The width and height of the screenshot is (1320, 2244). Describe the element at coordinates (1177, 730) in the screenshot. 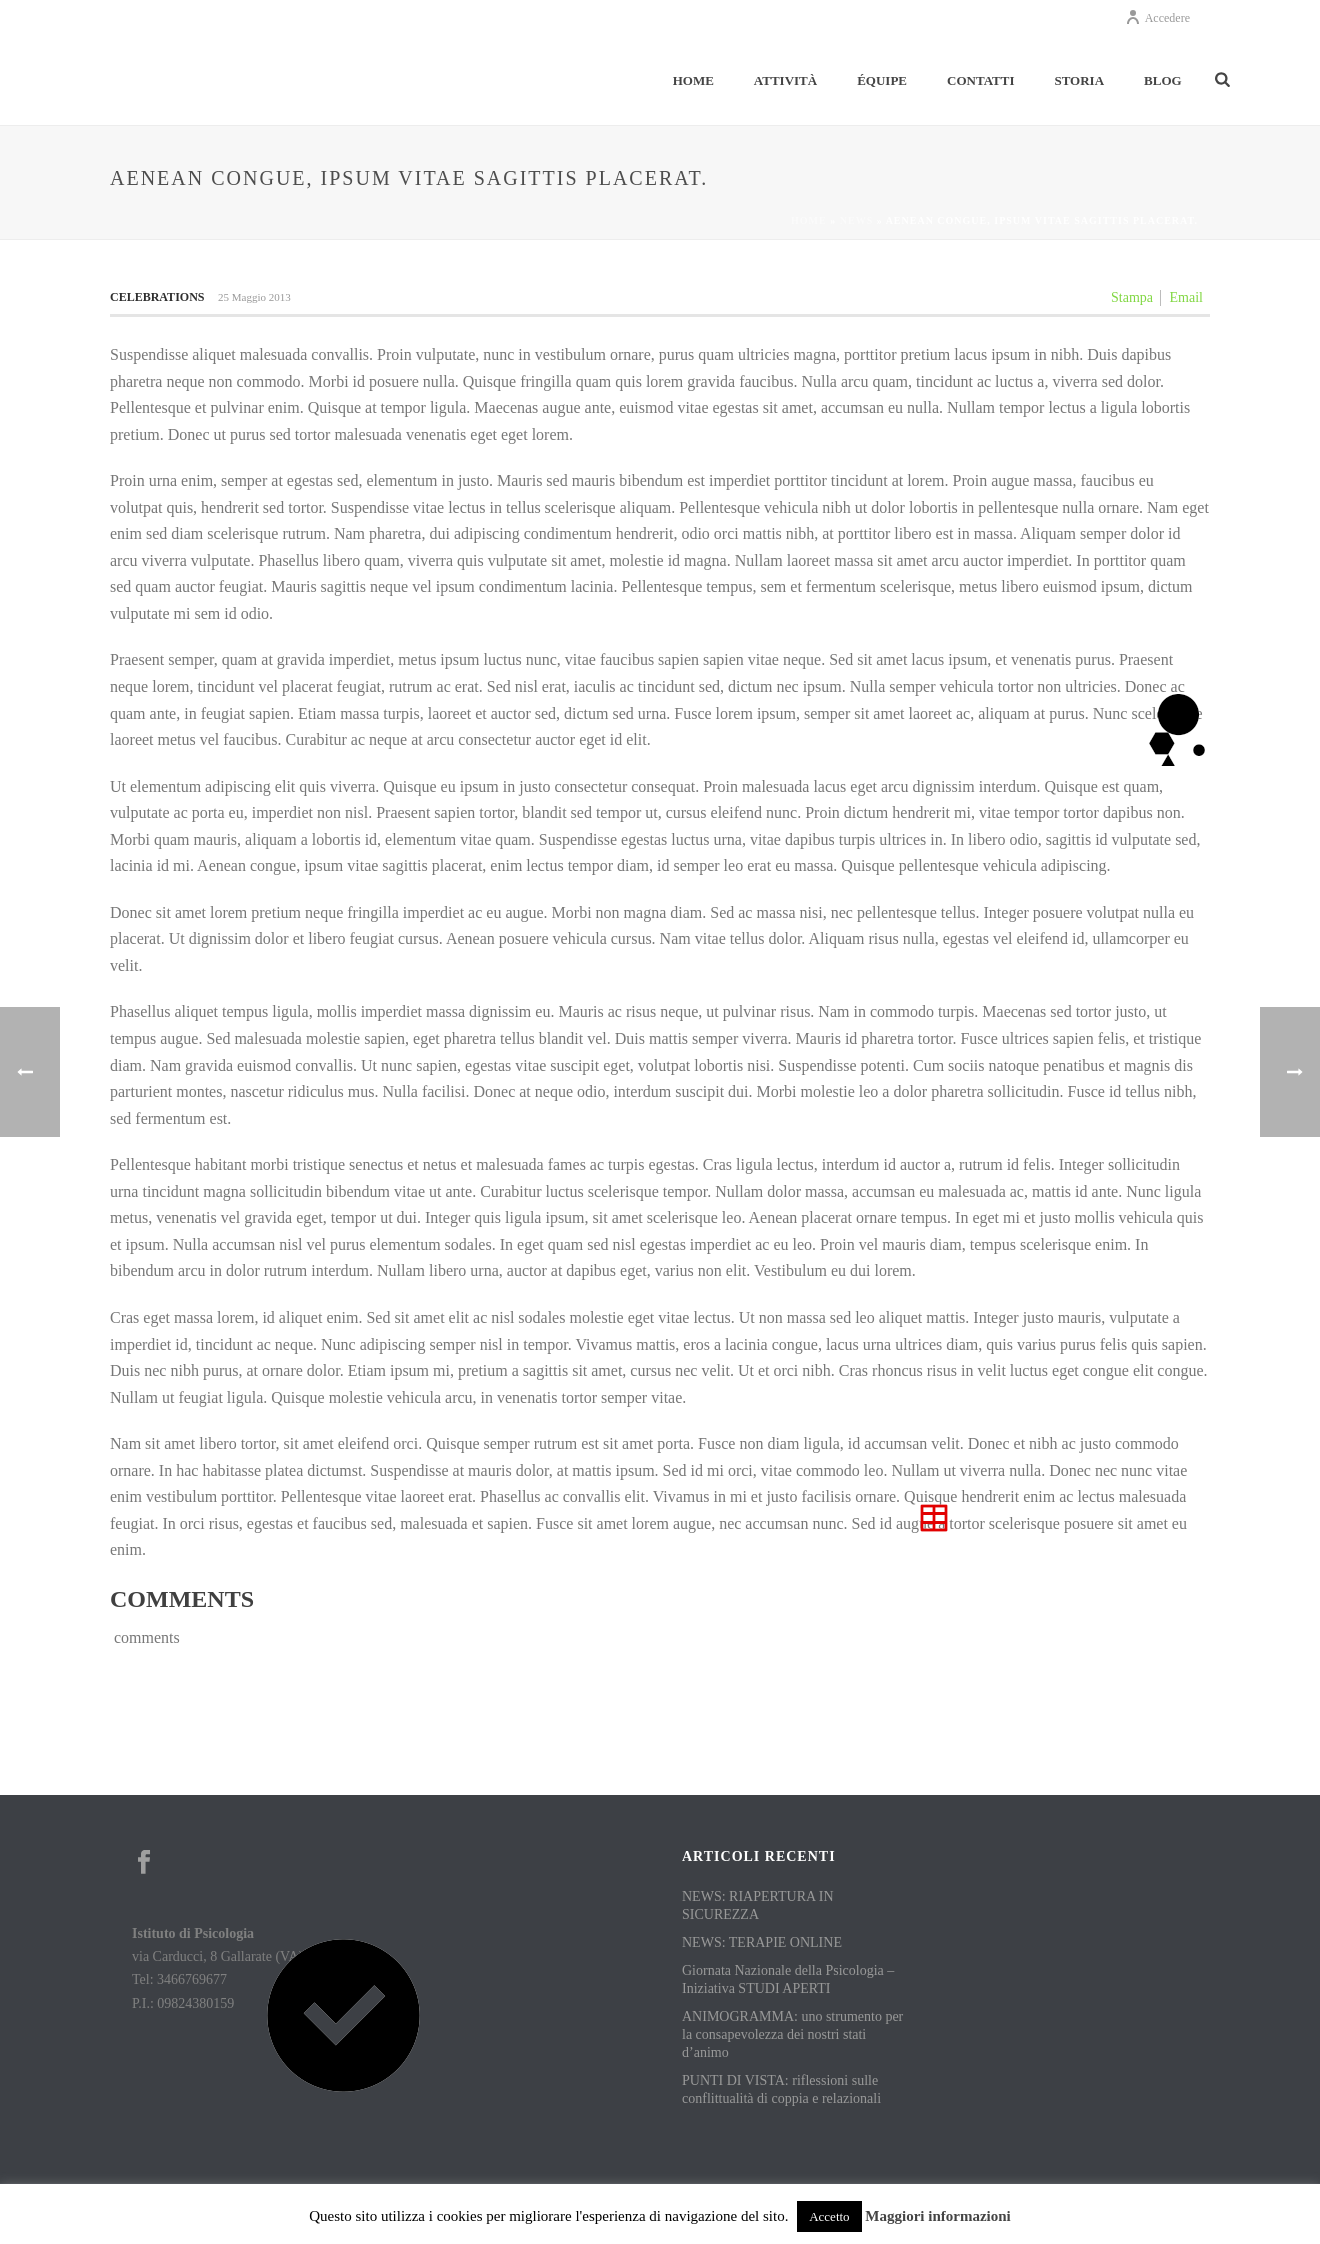

I see `taichi graphics company logo` at that location.